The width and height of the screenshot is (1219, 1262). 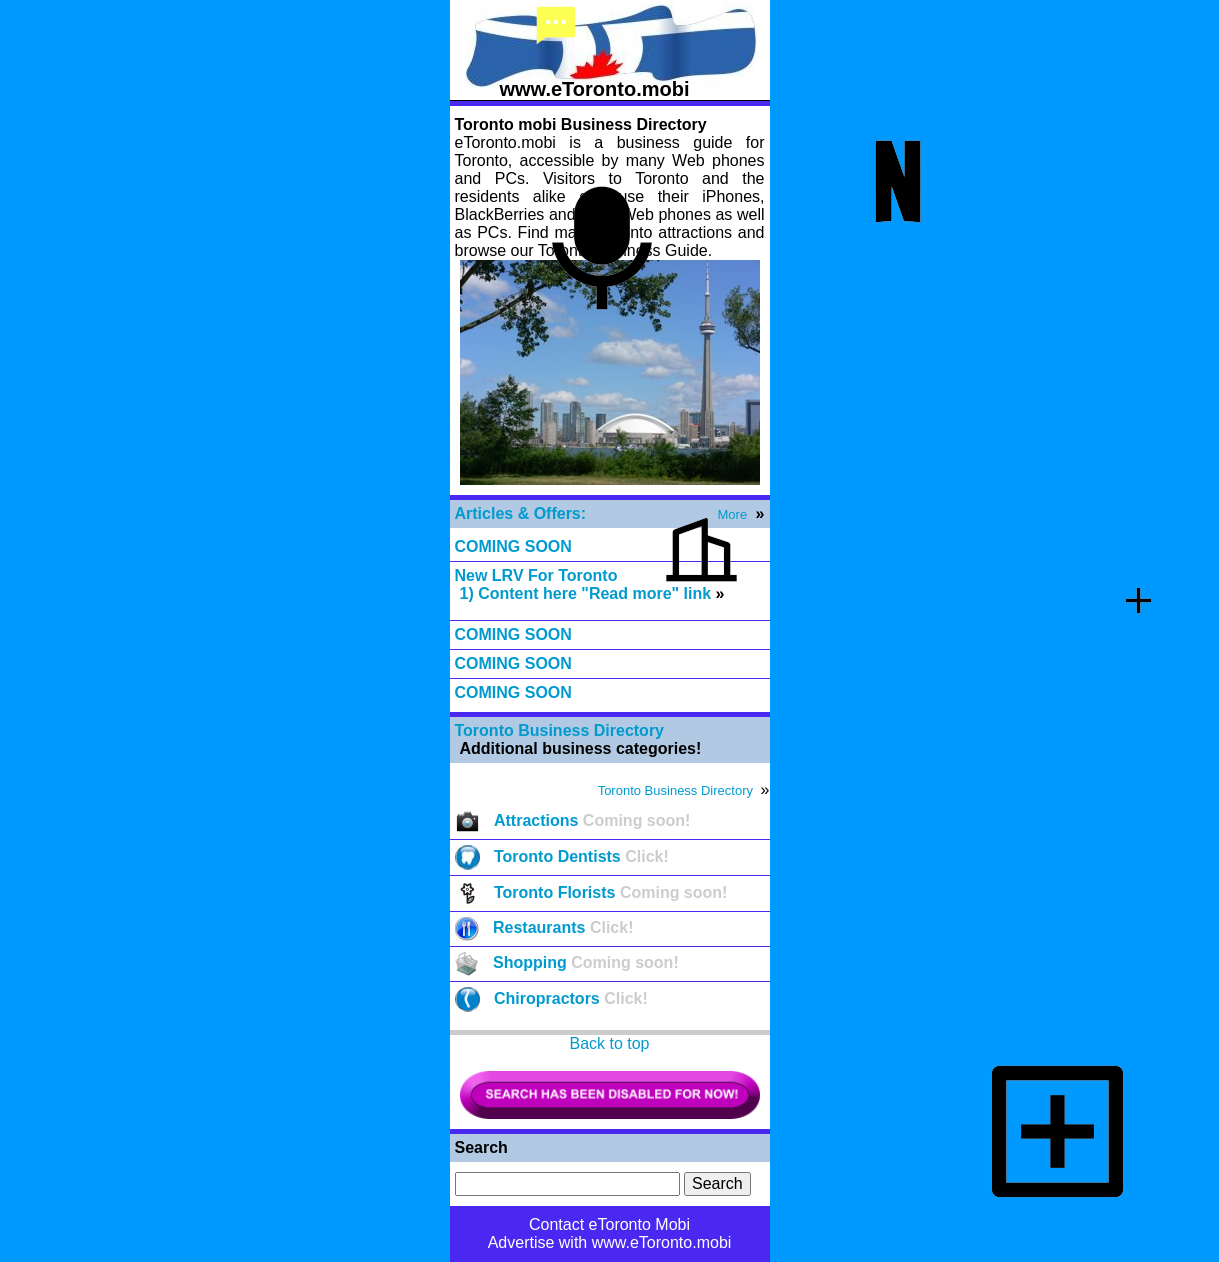 What do you see at coordinates (701, 552) in the screenshot?
I see `view company or business profile` at bounding box center [701, 552].